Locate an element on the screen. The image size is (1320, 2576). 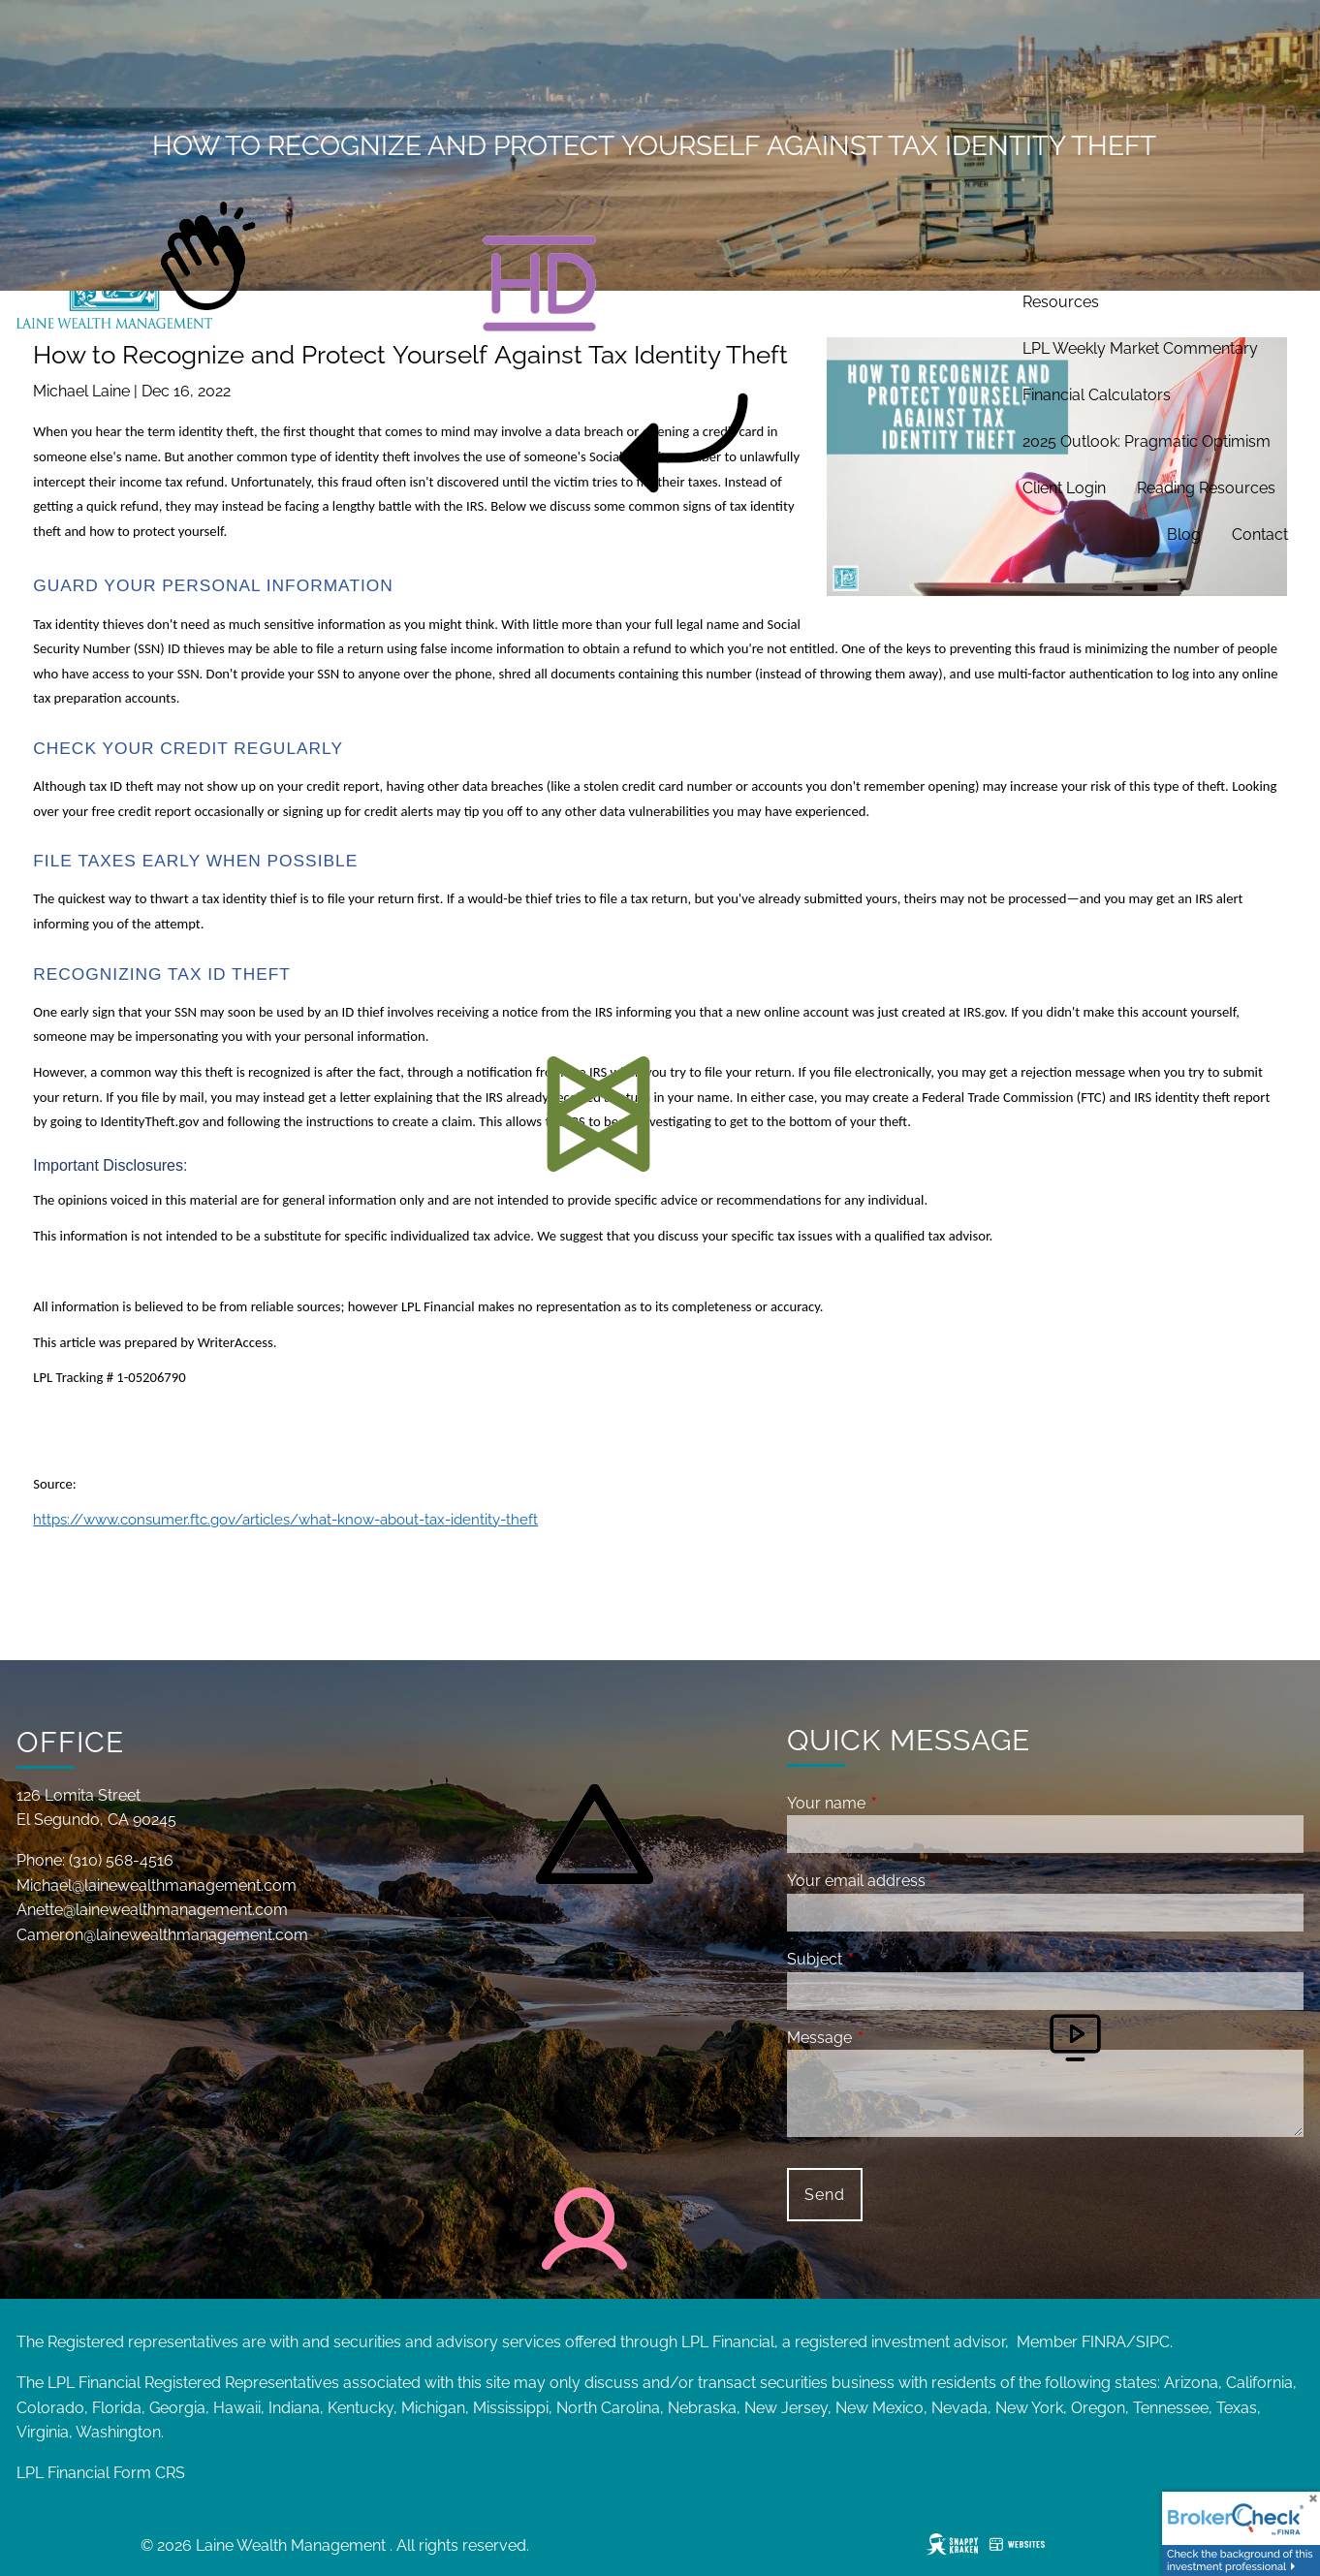
indicates high-definition video quality is located at coordinates (539, 283).